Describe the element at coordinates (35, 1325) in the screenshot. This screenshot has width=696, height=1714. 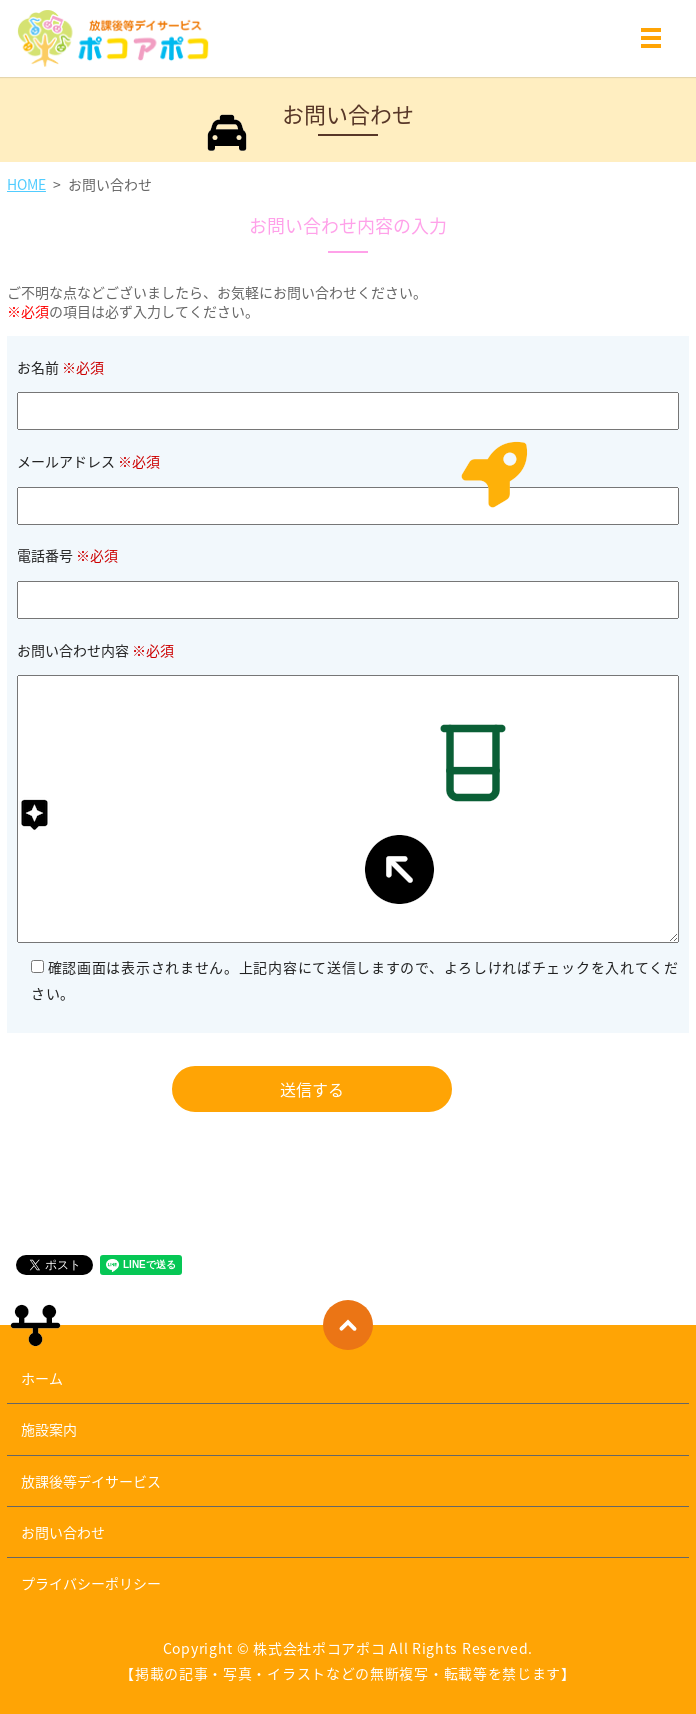
I see `view timeline or chronological history` at that location.